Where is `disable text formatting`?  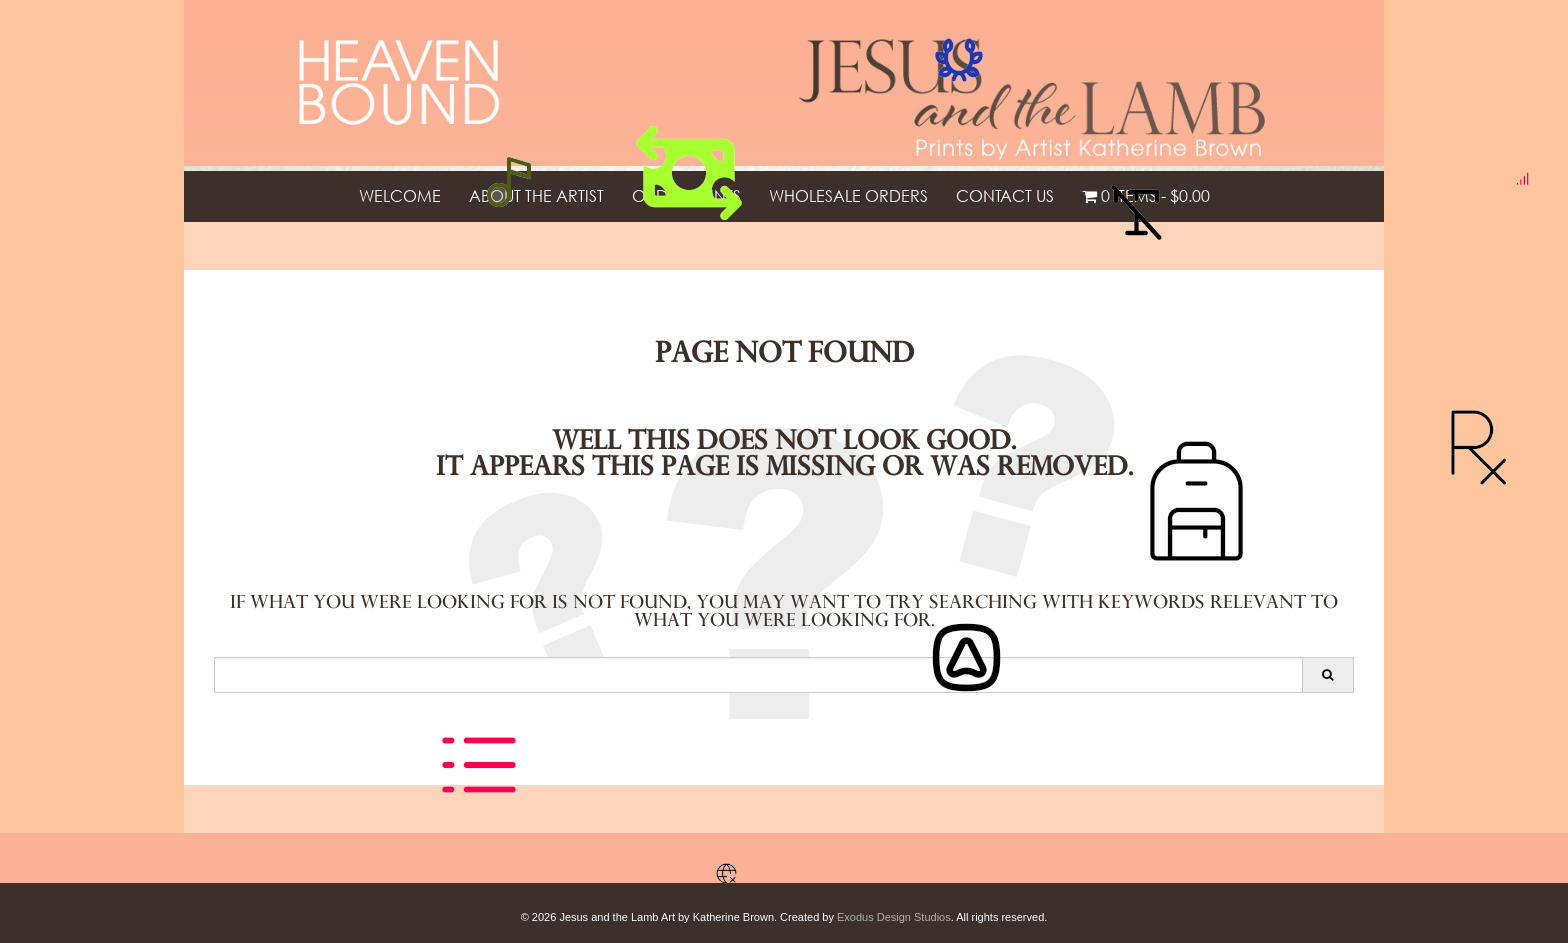
disable text formatting is located at coordinates (1136, 212).